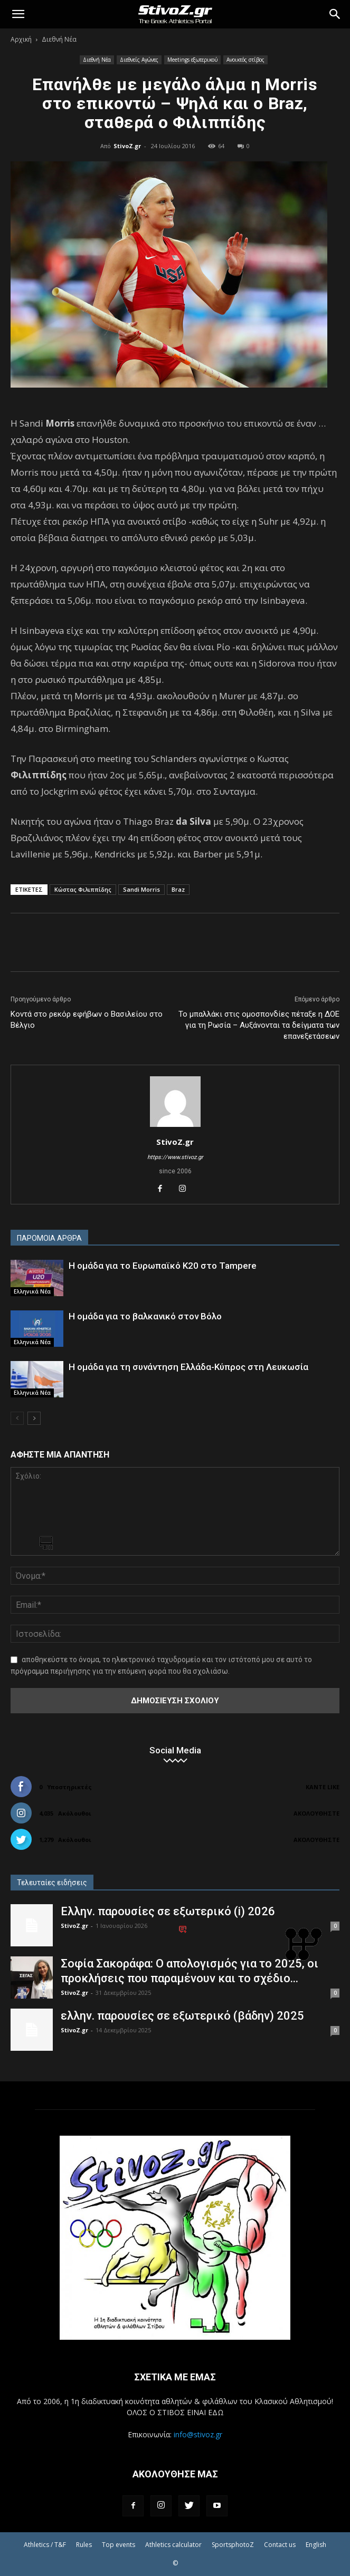  Describe the element at coordinates (46, 1542) in the screenshot. I see `pause media playback on desktop display` at that location.